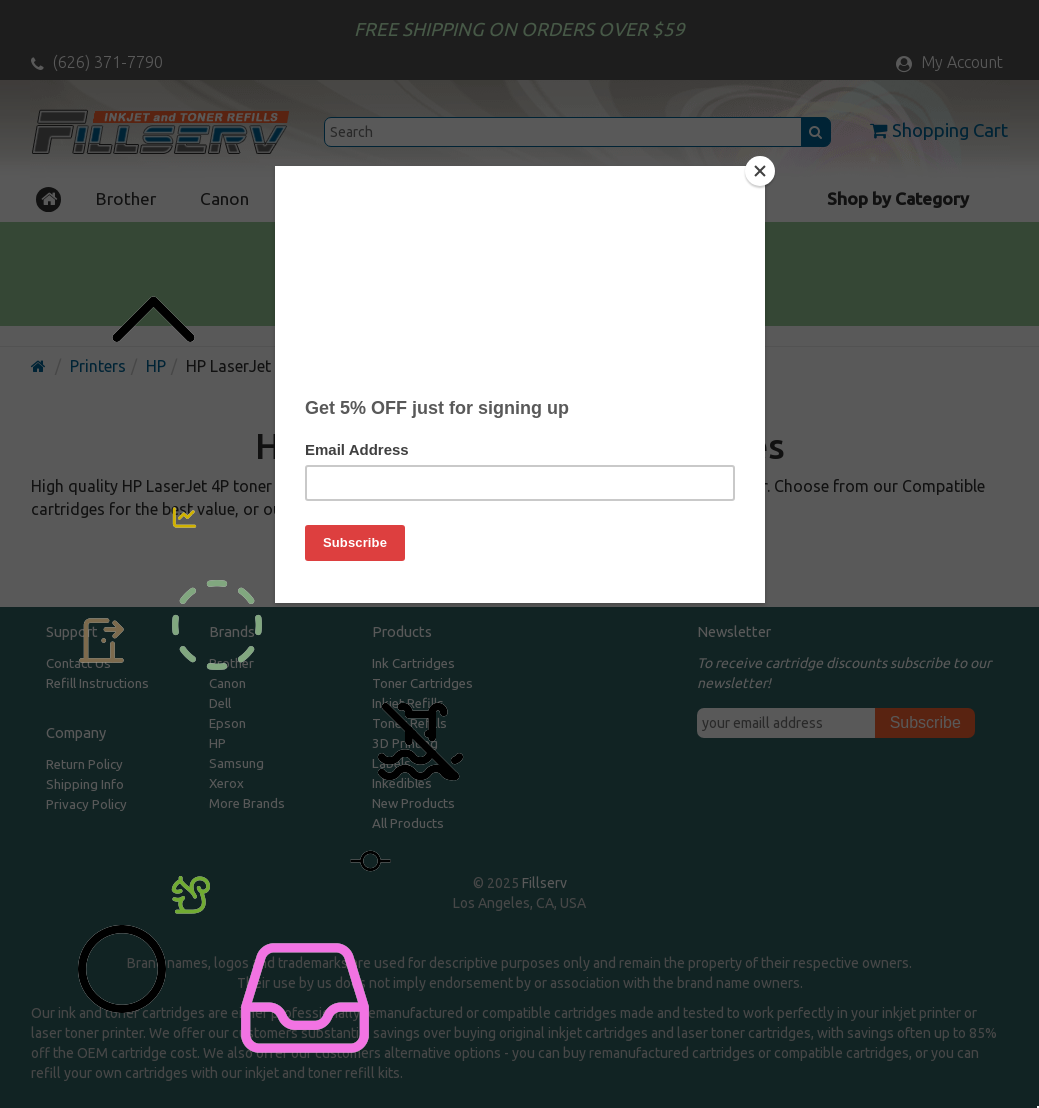 The width and height of the screenshot is (1039, 1108). What do you see at coordinates (305, 998) in the screenshot?
I see `view your inbox messages` at bounding box center [305, 998].